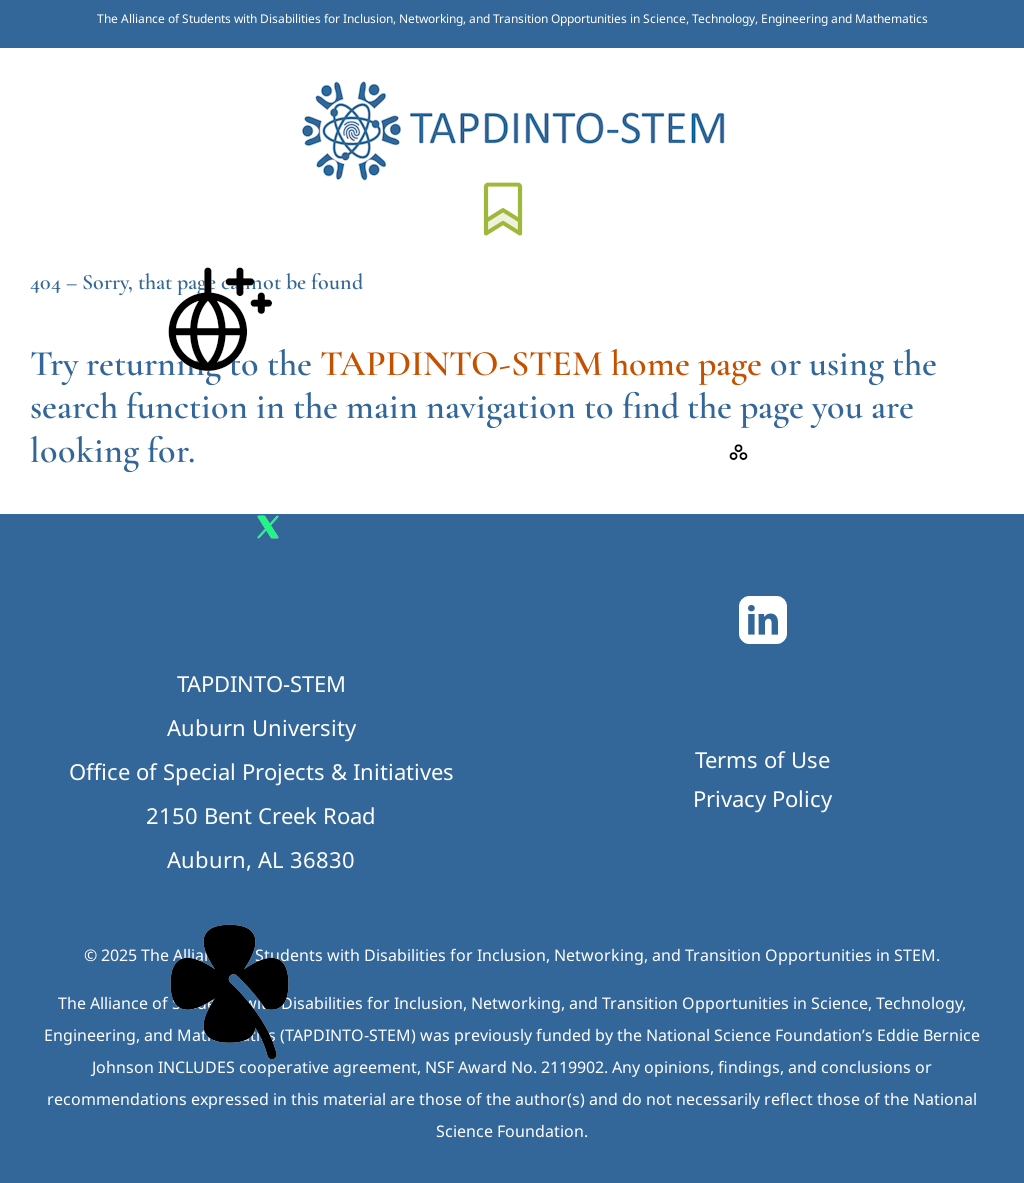  Describe the element at coordinates (738, 452) in the screenshot. I see `view connected items or groups` at that location.